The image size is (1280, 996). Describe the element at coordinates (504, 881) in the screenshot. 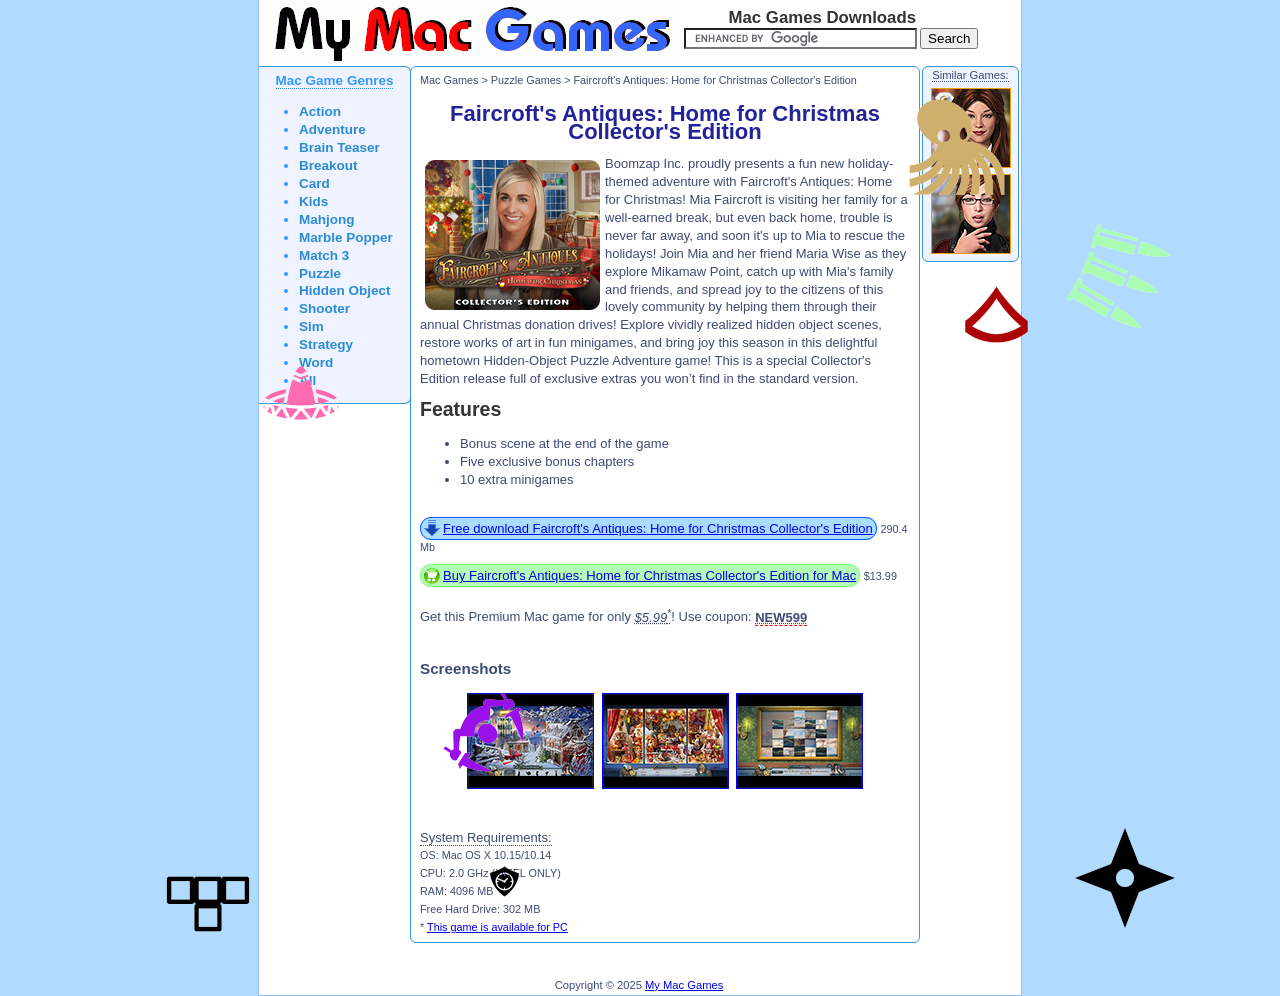

I see `activate temporary protection or defense` at that location.